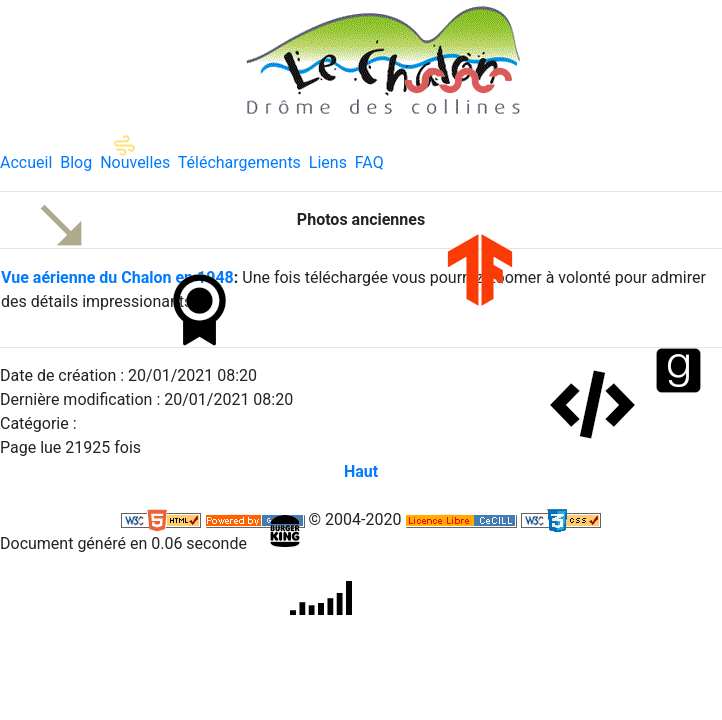 This screenshot has height=720, width=722. Describe the element at coordinates (480, 270) in the screenshot. I see `TensorFlow machine learning framework logo` at that location.